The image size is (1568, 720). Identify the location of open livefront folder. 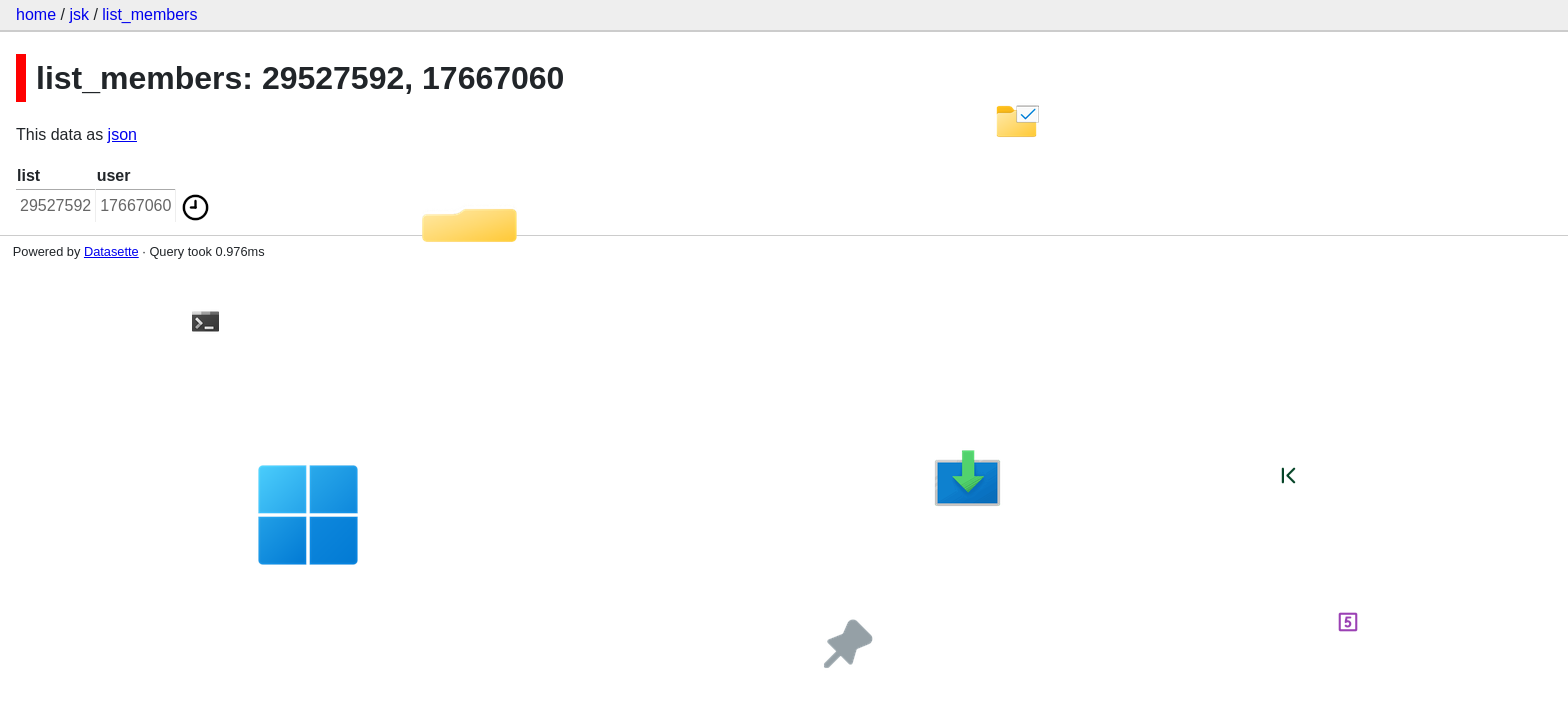
(469, 209).